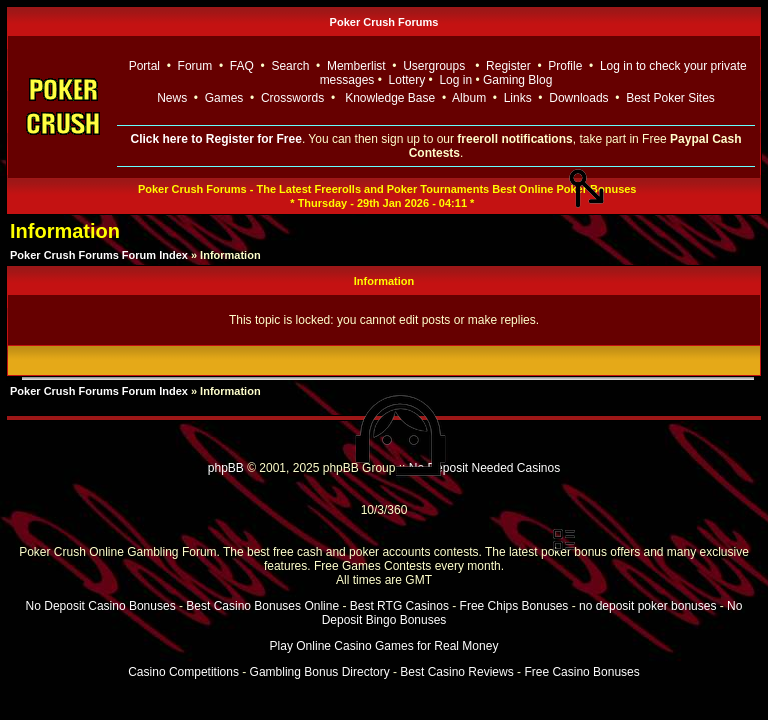 The width and height of the screenshot is (768, 720). What do you see at coordinates (586, 188) in the screenshot?
I see `take the first right exit at the roundabout` at bounding box center [586, 188].